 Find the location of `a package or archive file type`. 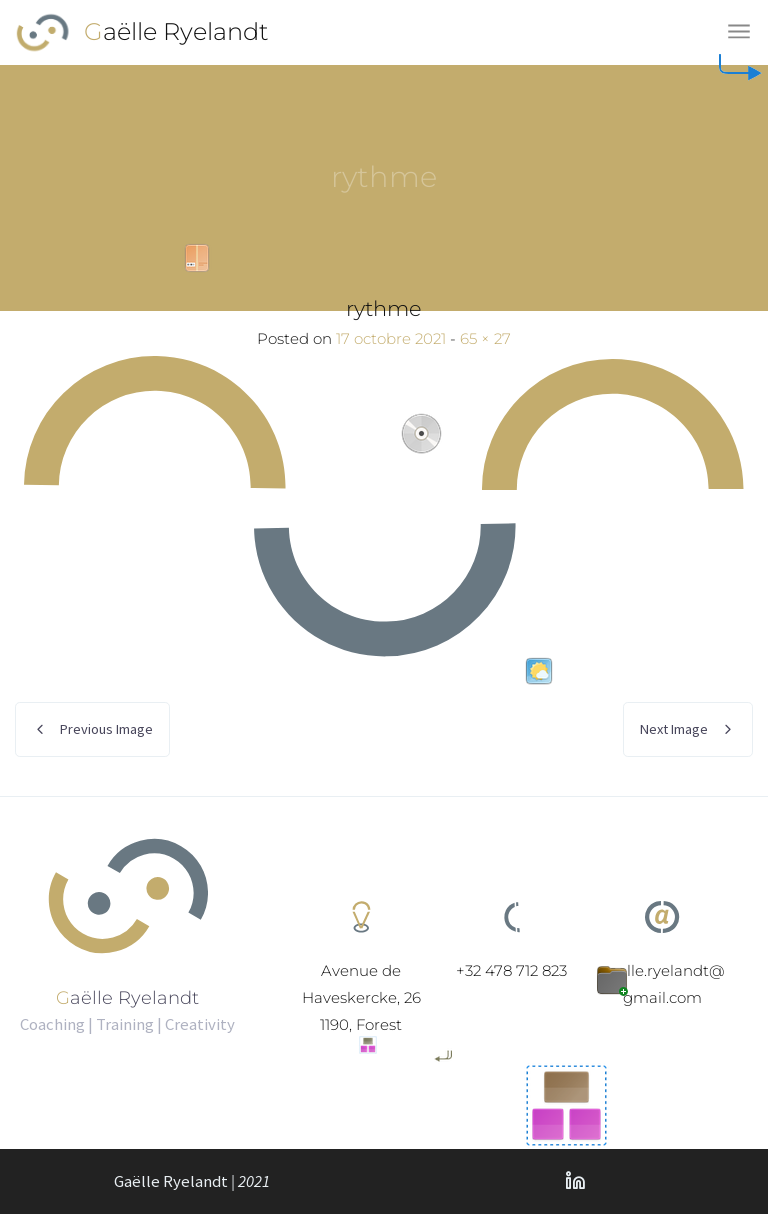

a package or archive file type is located at coordinates (197, 258).